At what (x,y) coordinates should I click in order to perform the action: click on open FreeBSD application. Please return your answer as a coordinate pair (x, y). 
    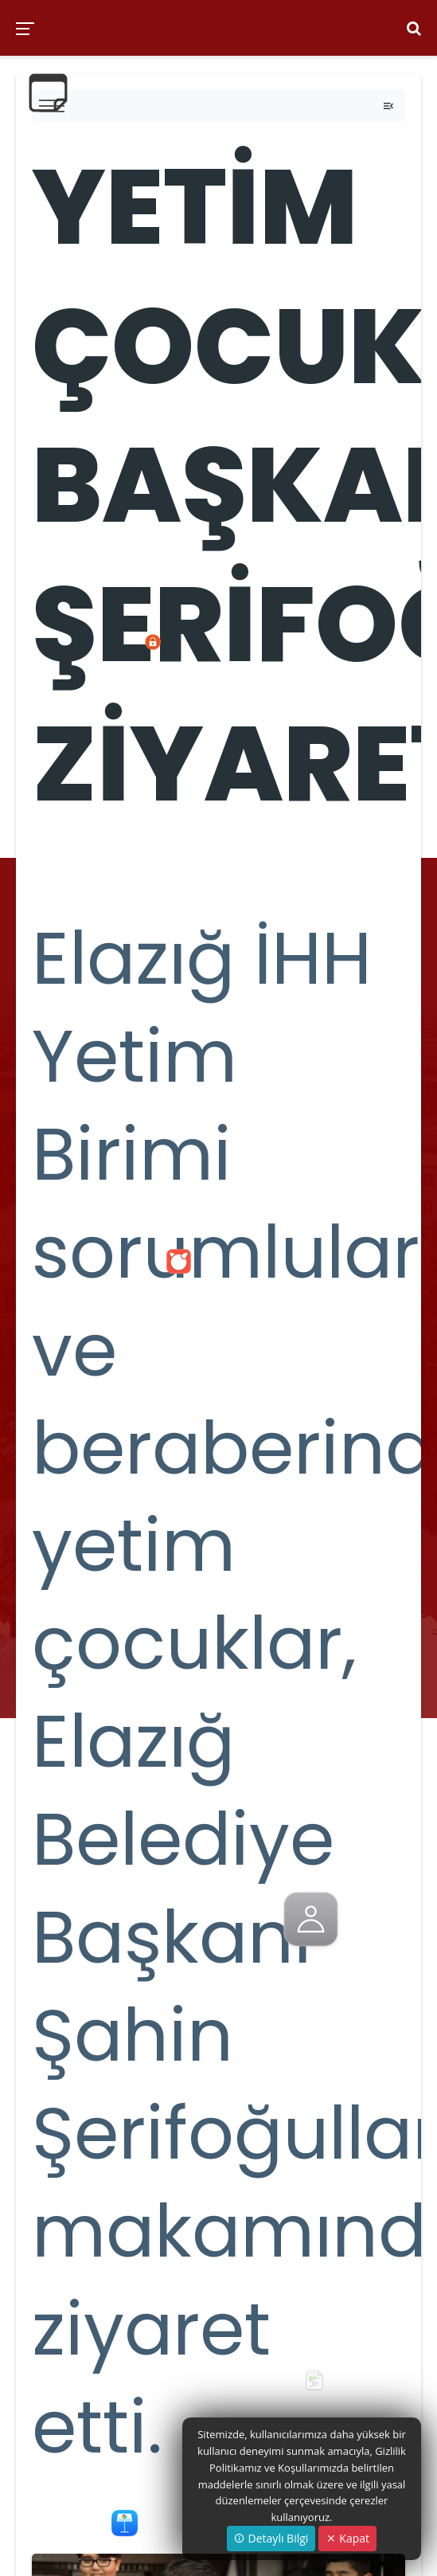
    Looking at the image, I should click on (178, 1261).